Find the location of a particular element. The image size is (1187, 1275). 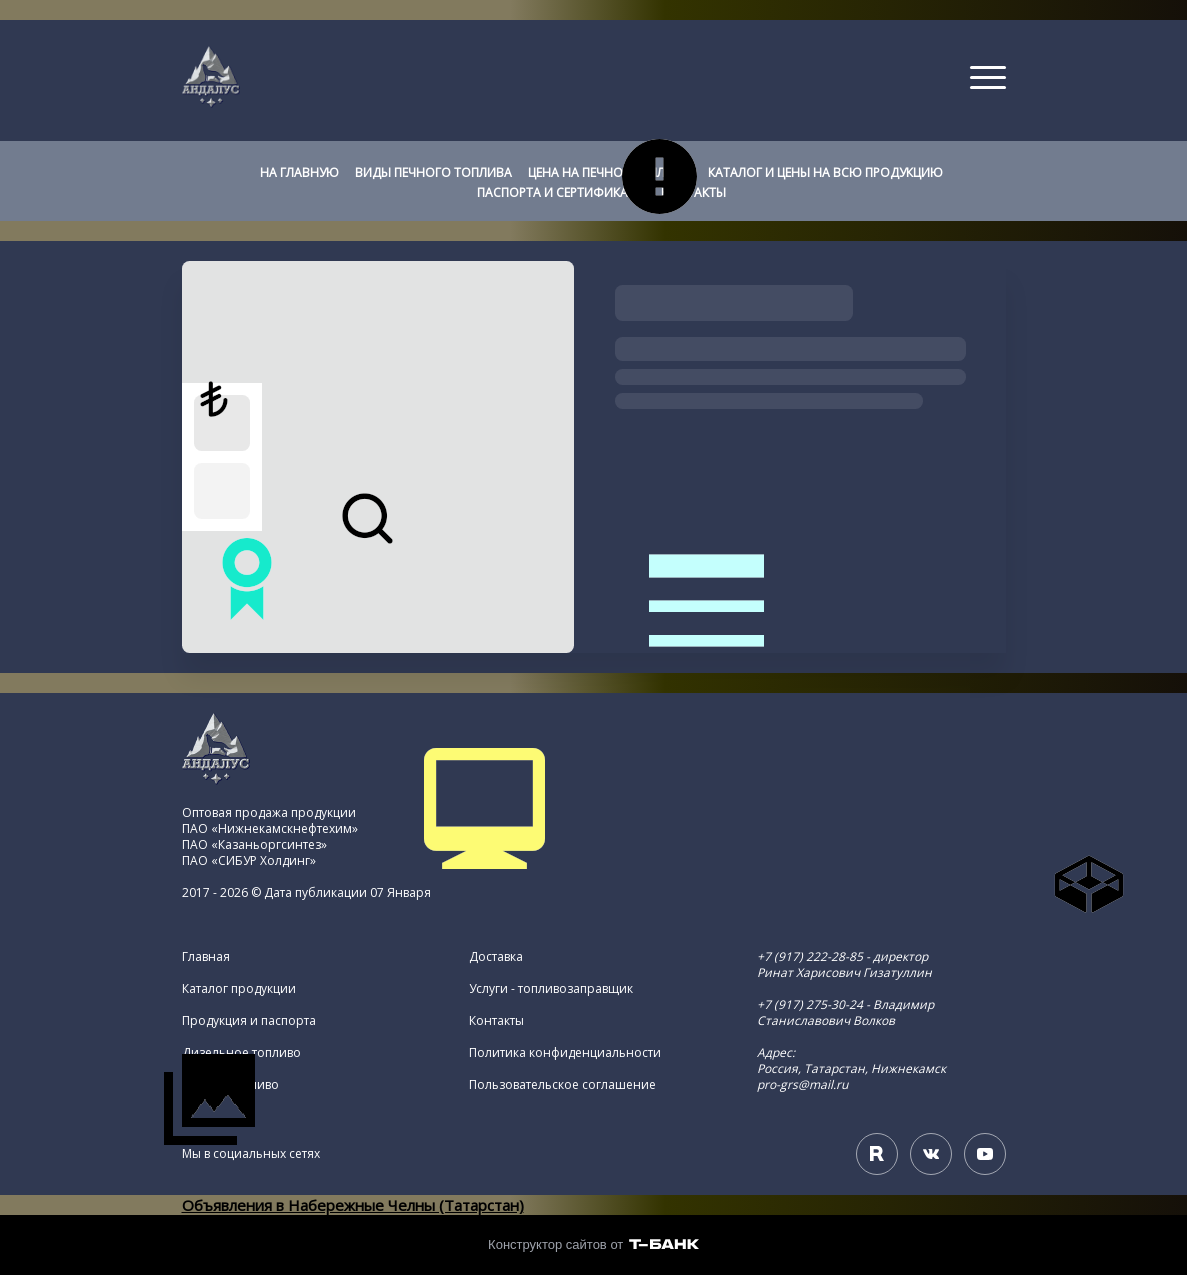

switch to desktop view is located at coordinates (484, 808).